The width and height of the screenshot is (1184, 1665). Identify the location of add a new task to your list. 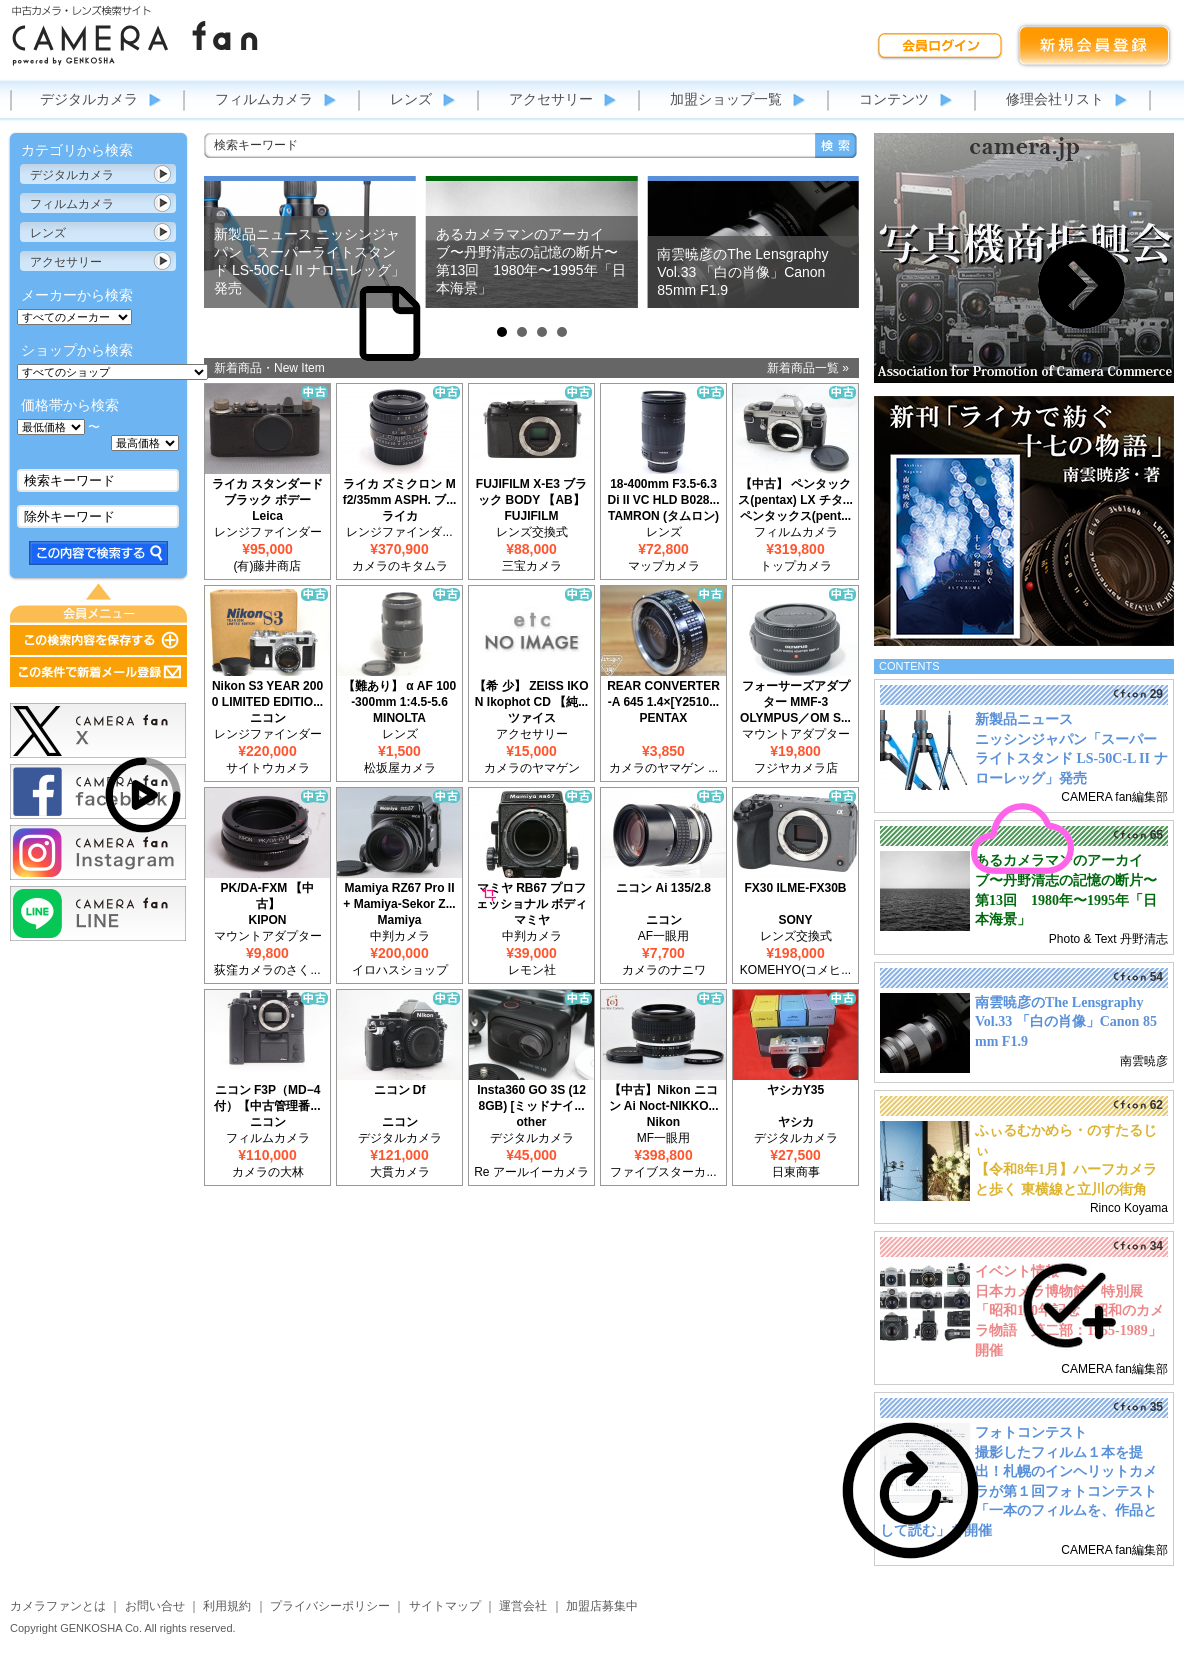
(1065, 1305).